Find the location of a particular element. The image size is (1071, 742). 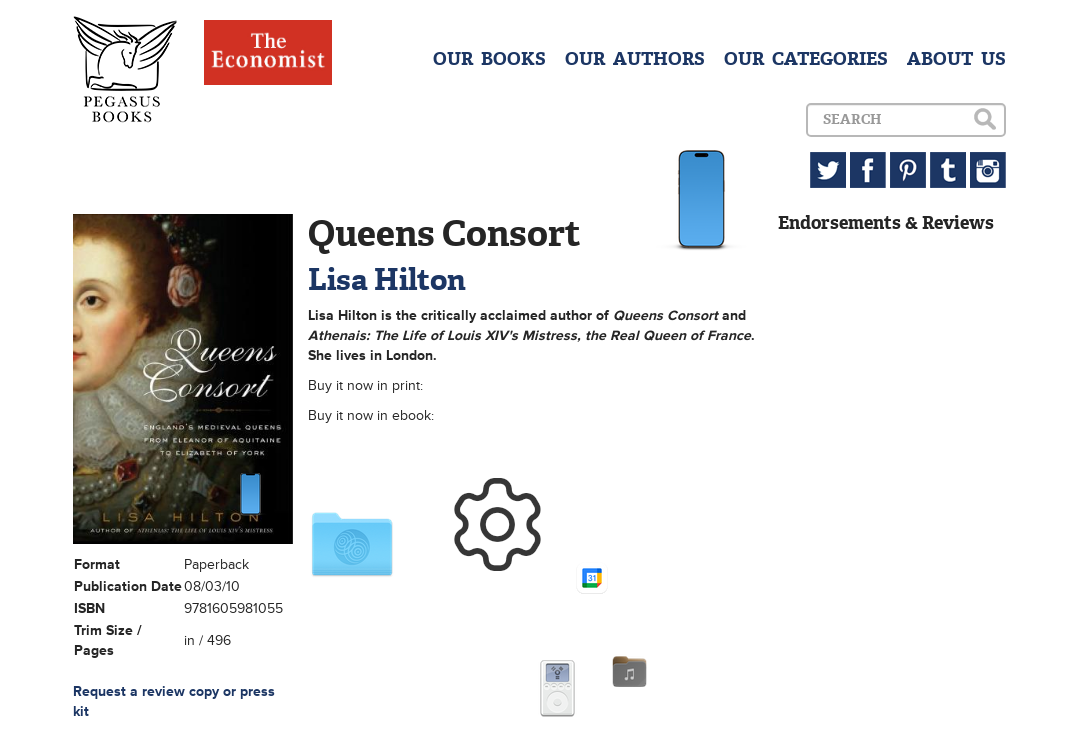

open server applications folder is located at coordinates (352, 544).